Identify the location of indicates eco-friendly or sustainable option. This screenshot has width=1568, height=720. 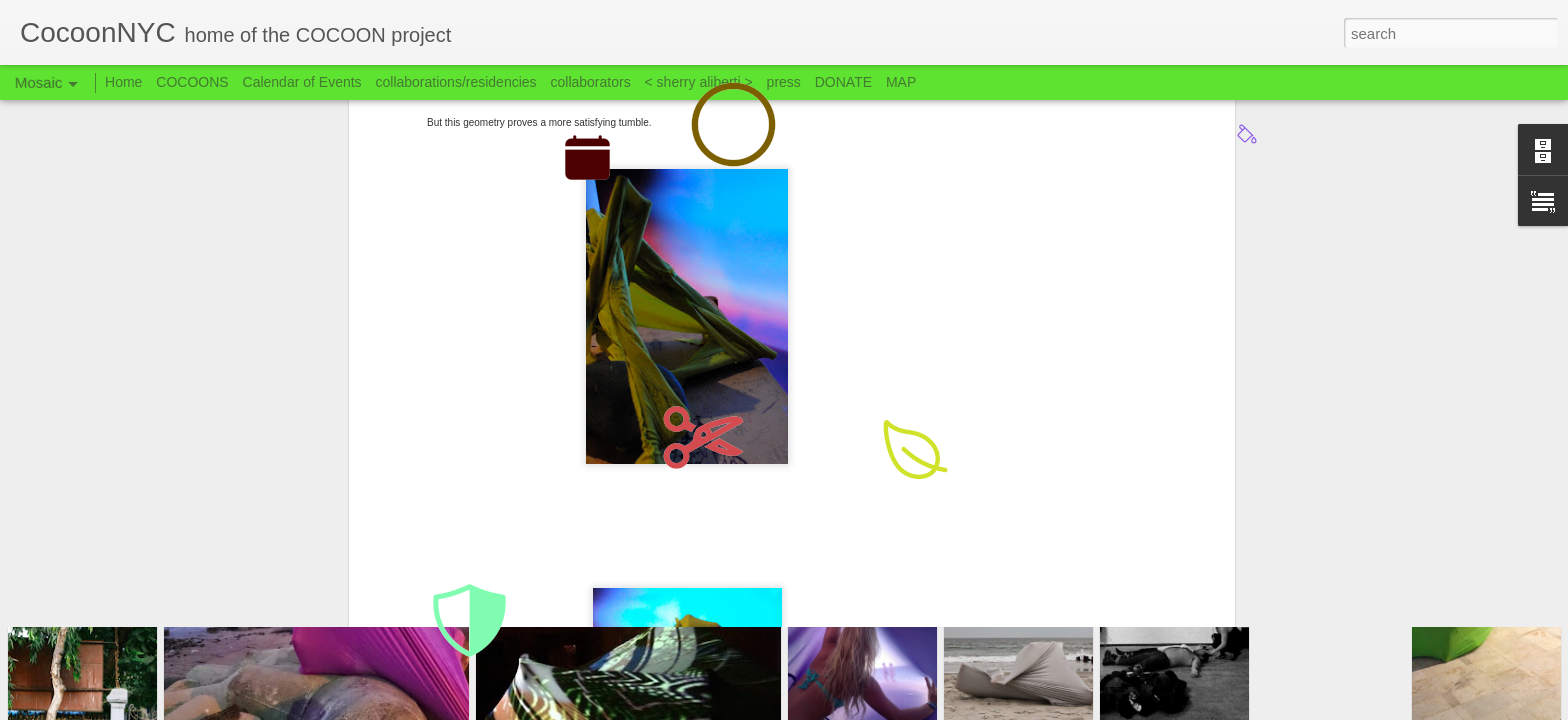
(915, 449).